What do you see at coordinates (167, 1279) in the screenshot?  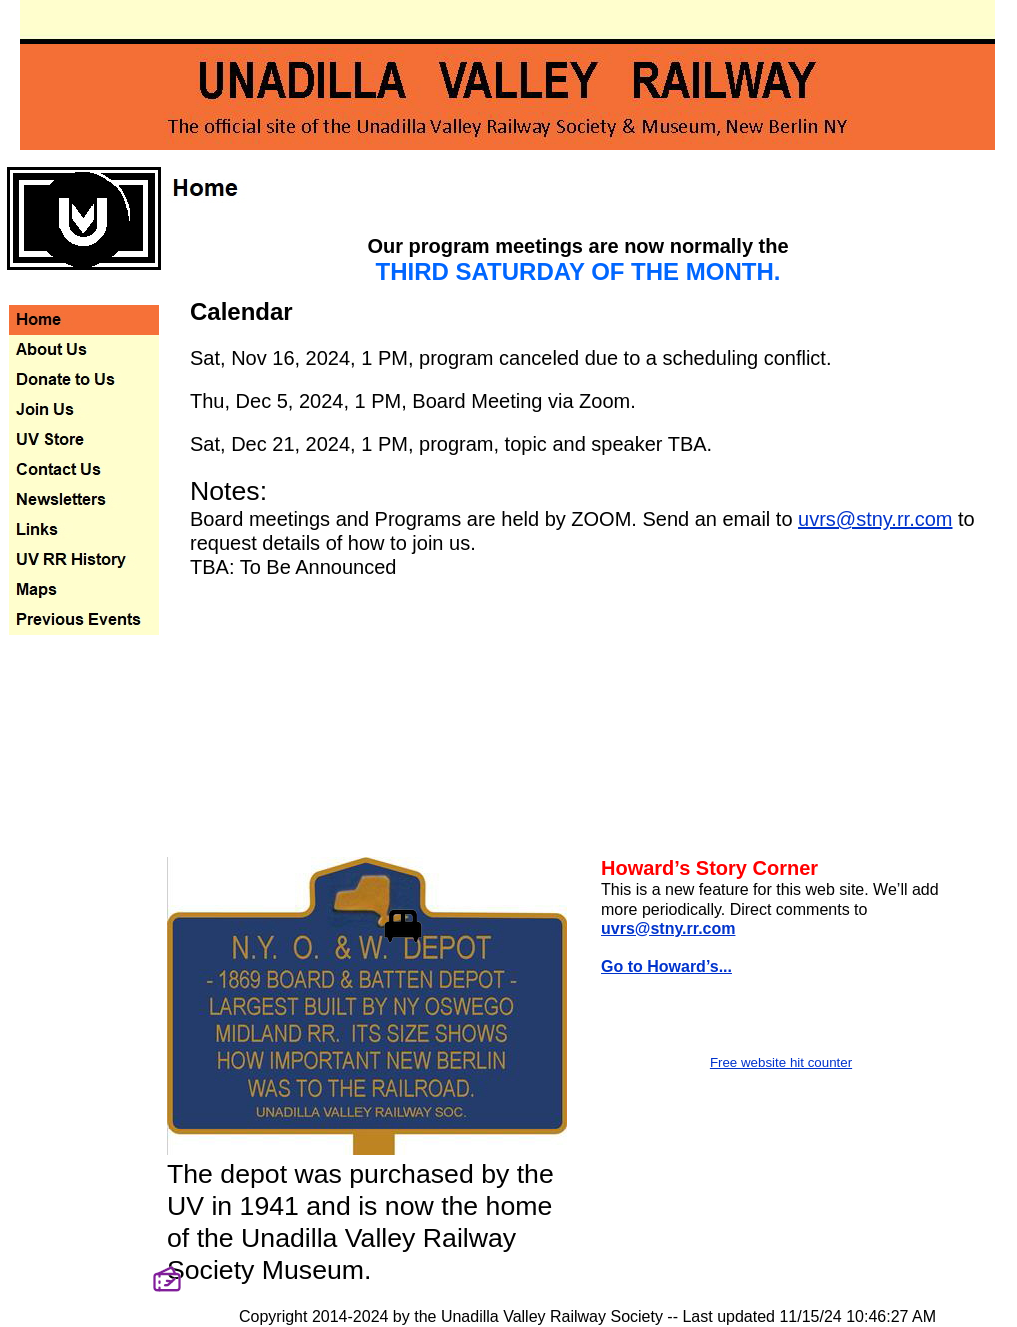 I see `view flight tickets or boarding passes` at bounding box center [167, 1279].